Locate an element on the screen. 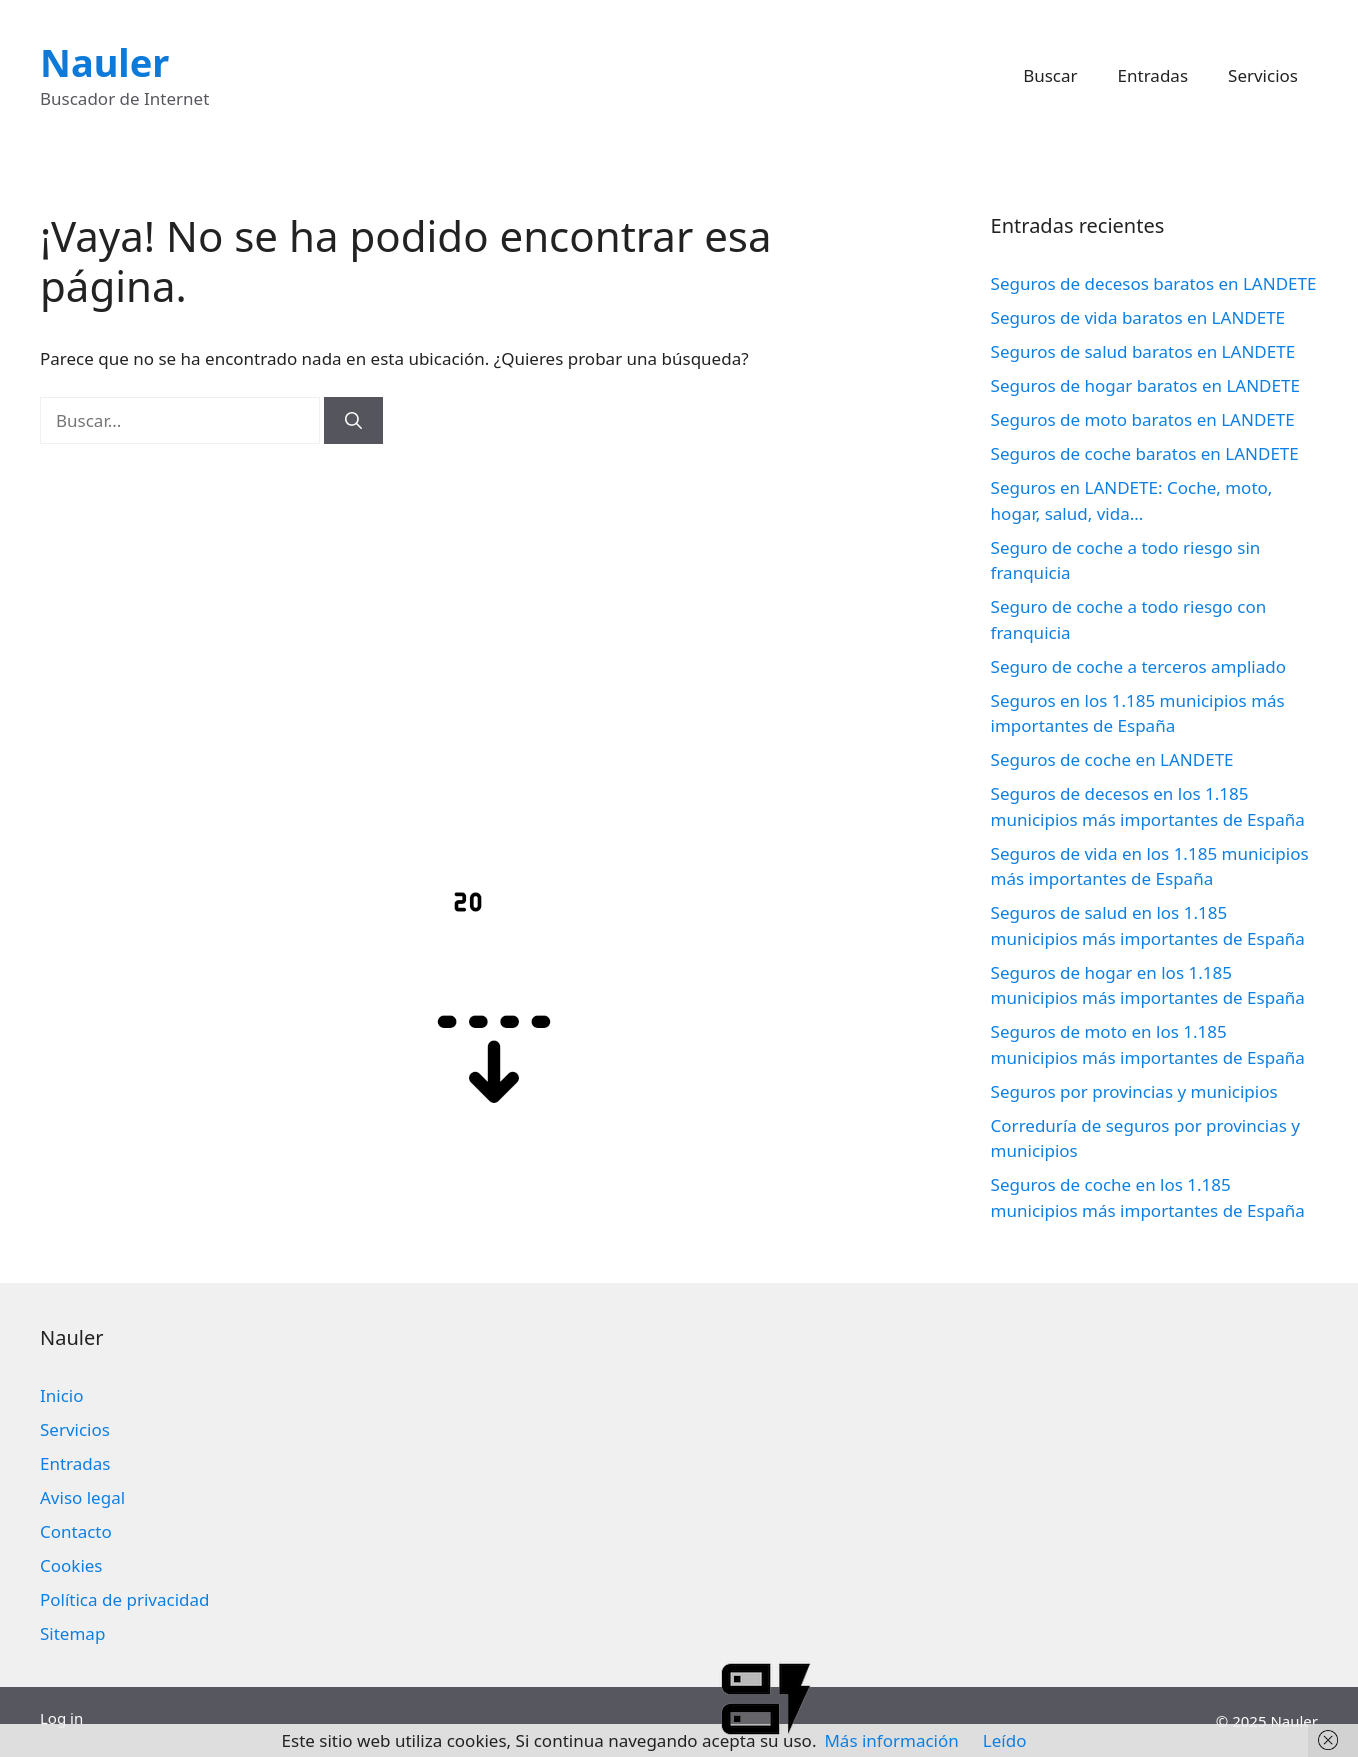  expand collapsed content below is located at coordinates (494, 1053).